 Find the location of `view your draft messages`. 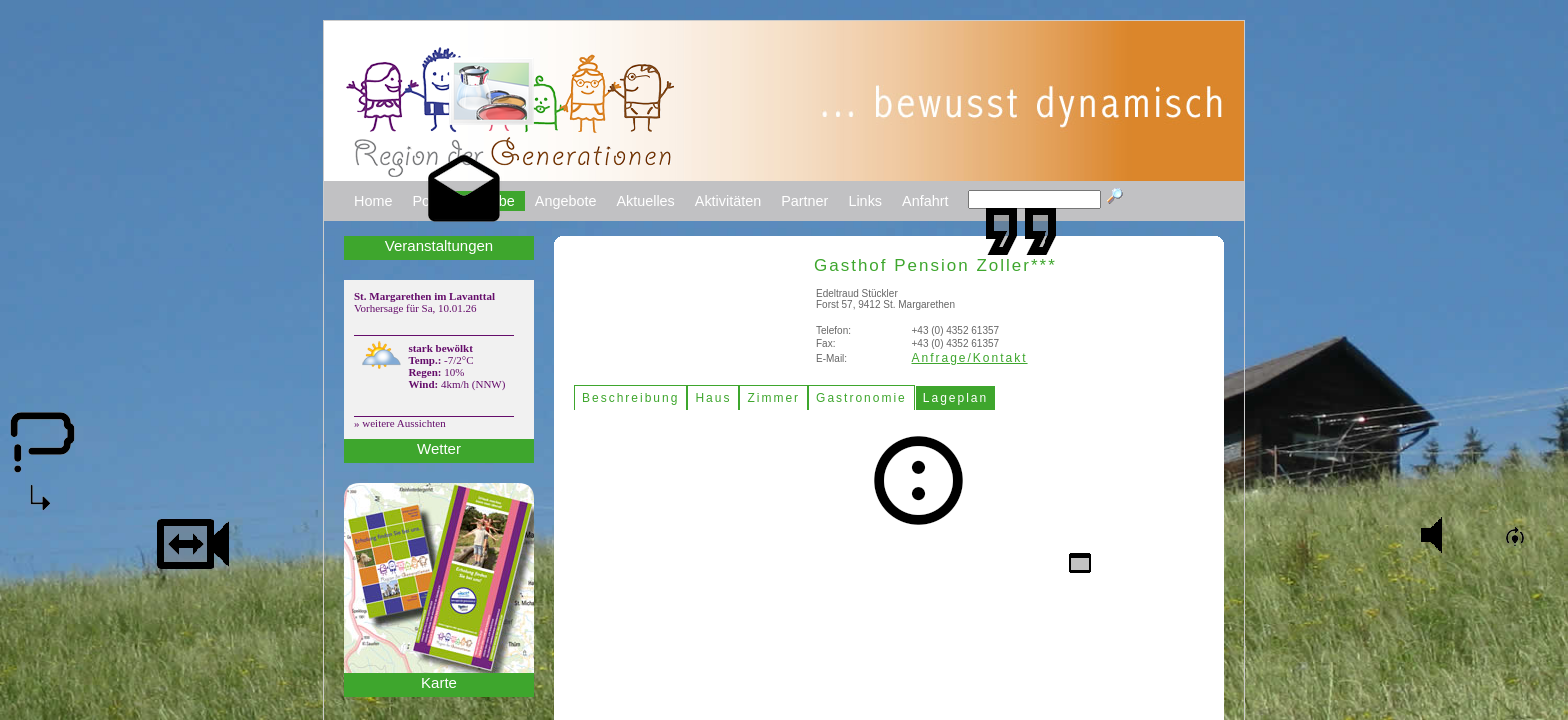

view your draft messages is located at coordinates (464, 193).